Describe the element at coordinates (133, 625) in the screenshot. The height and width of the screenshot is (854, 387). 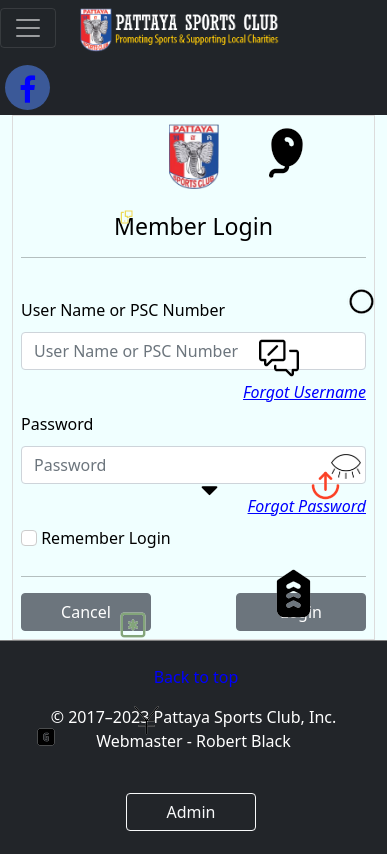
I see `enter a password or passcode field` at that location.